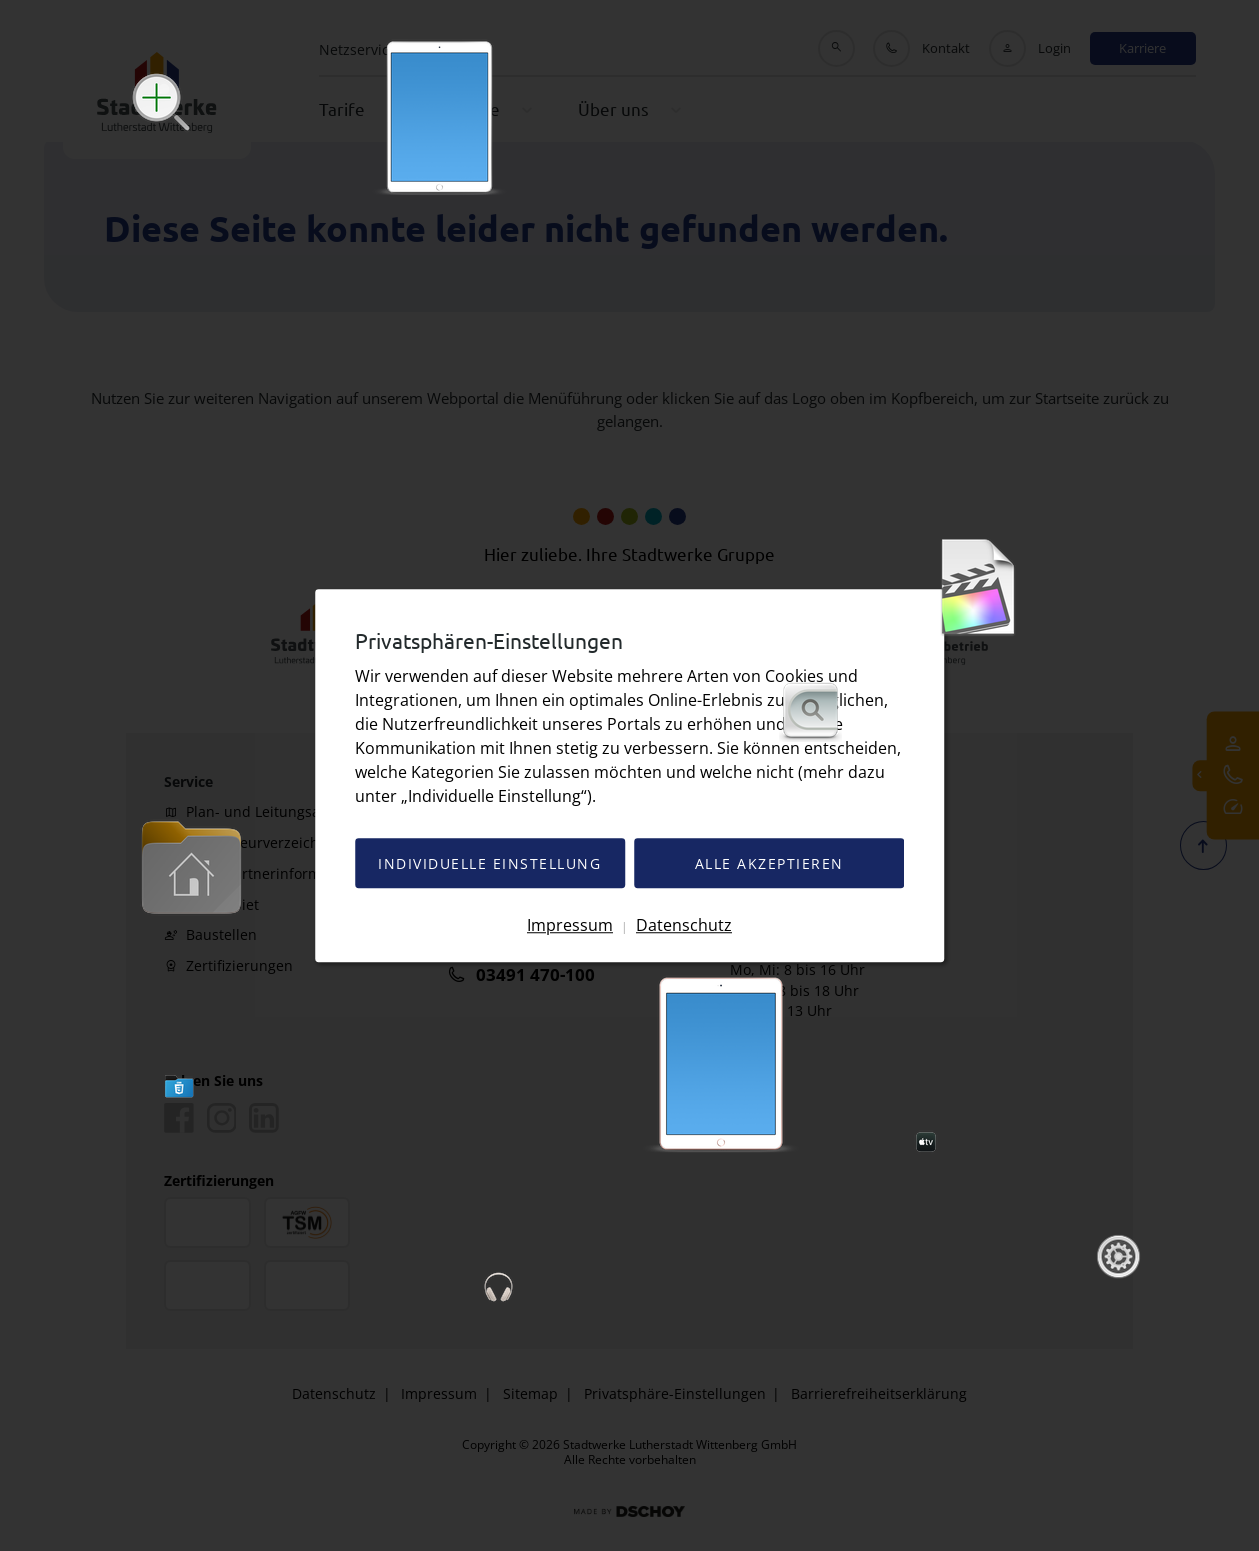  What do you see at coordinates (978, 589) in the screenshot?
I see `create a new video project in iMovie` at bounding box center [978, 589].